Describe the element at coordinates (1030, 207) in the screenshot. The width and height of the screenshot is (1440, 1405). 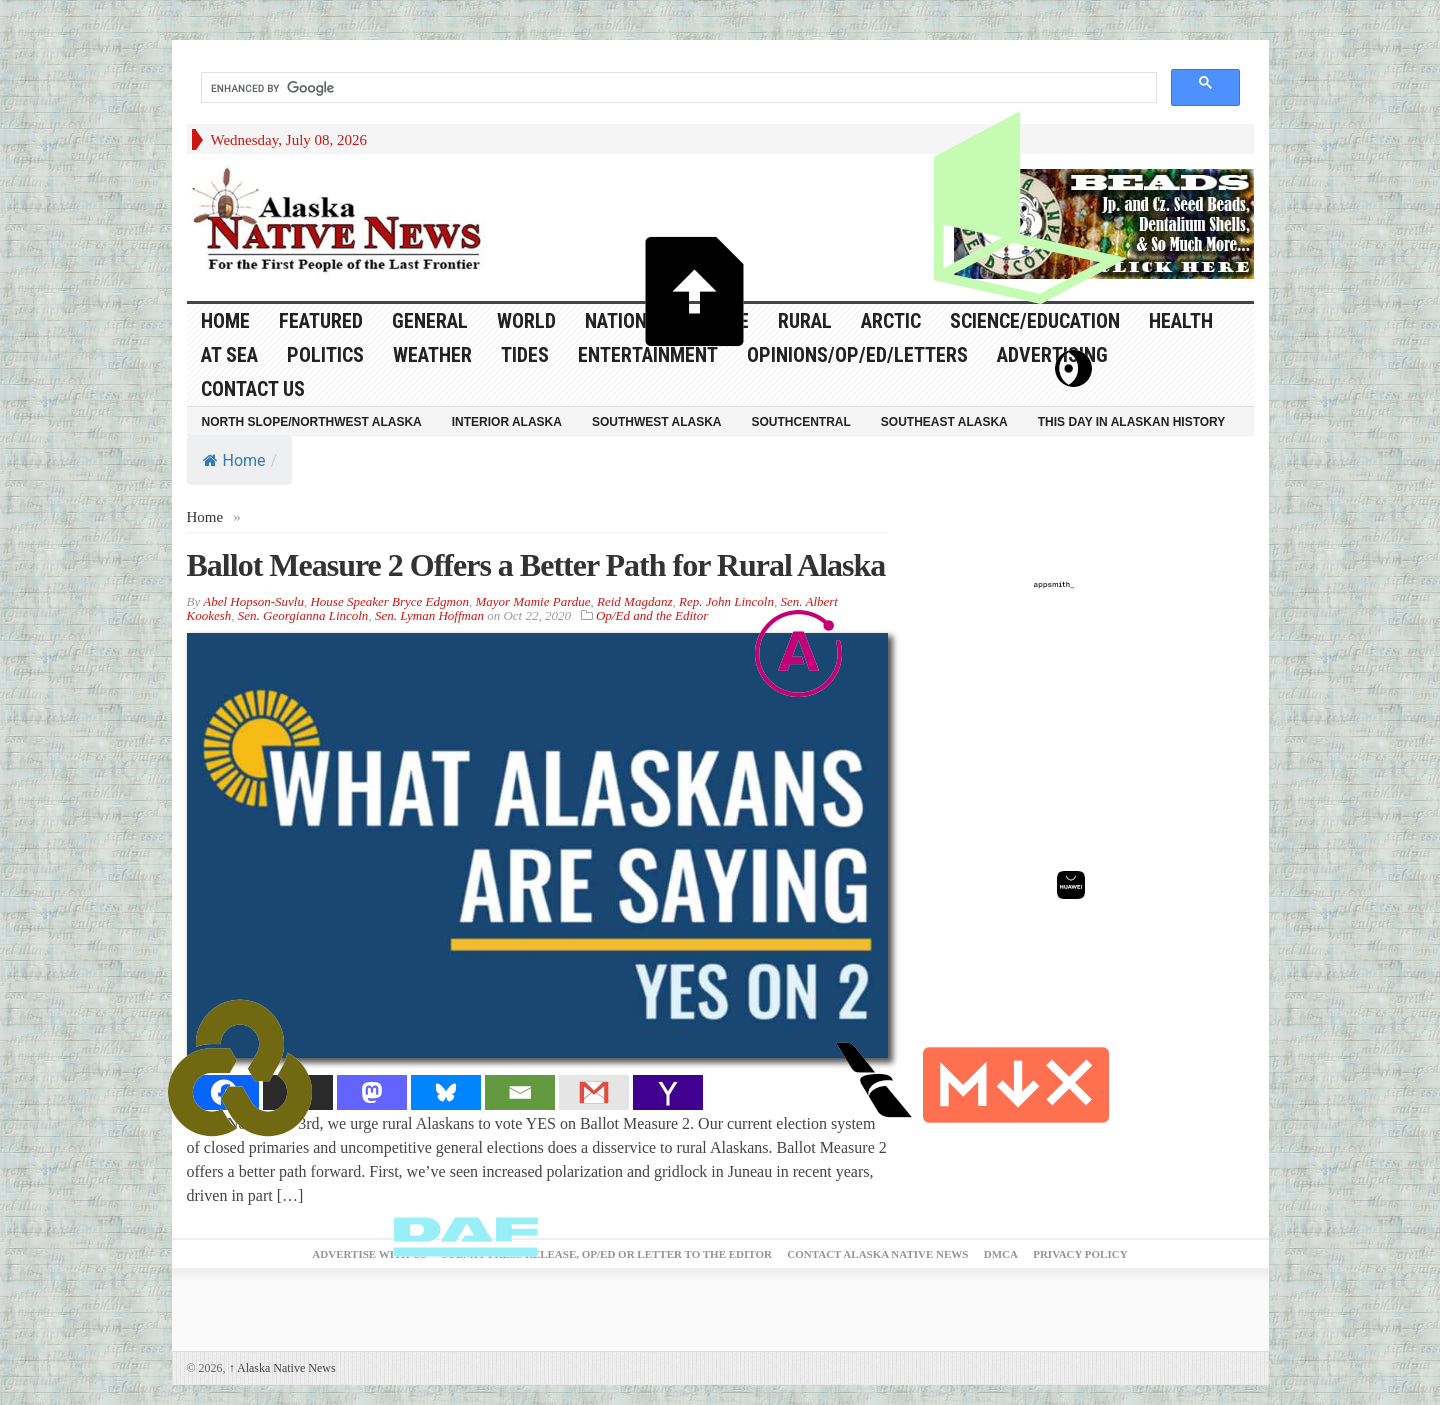
I see `visit nexon's website or services` at that location.